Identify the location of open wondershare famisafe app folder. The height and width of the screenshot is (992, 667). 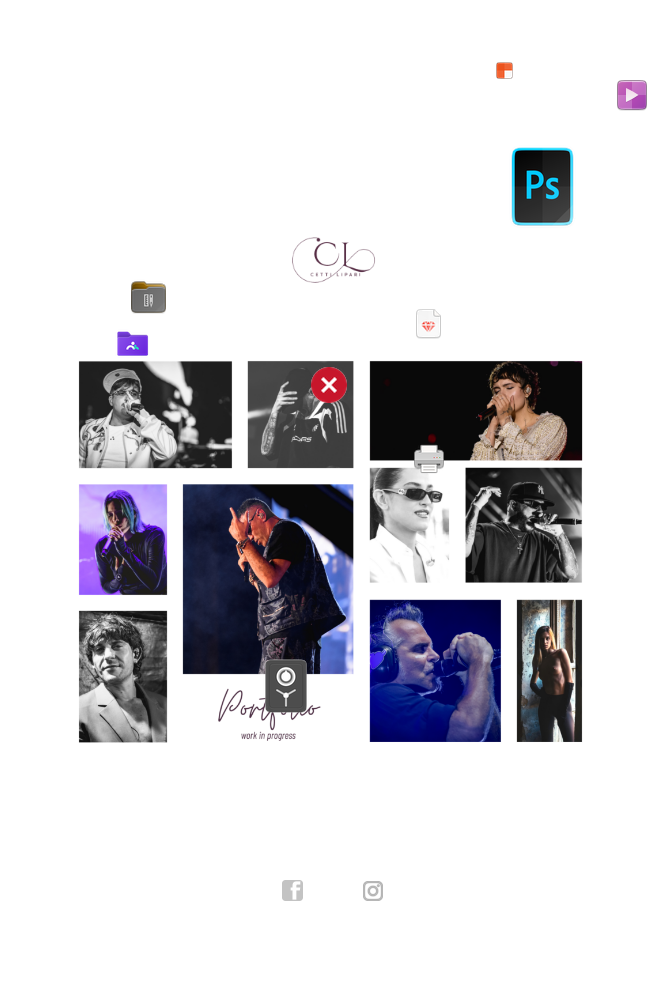
(132, 344).